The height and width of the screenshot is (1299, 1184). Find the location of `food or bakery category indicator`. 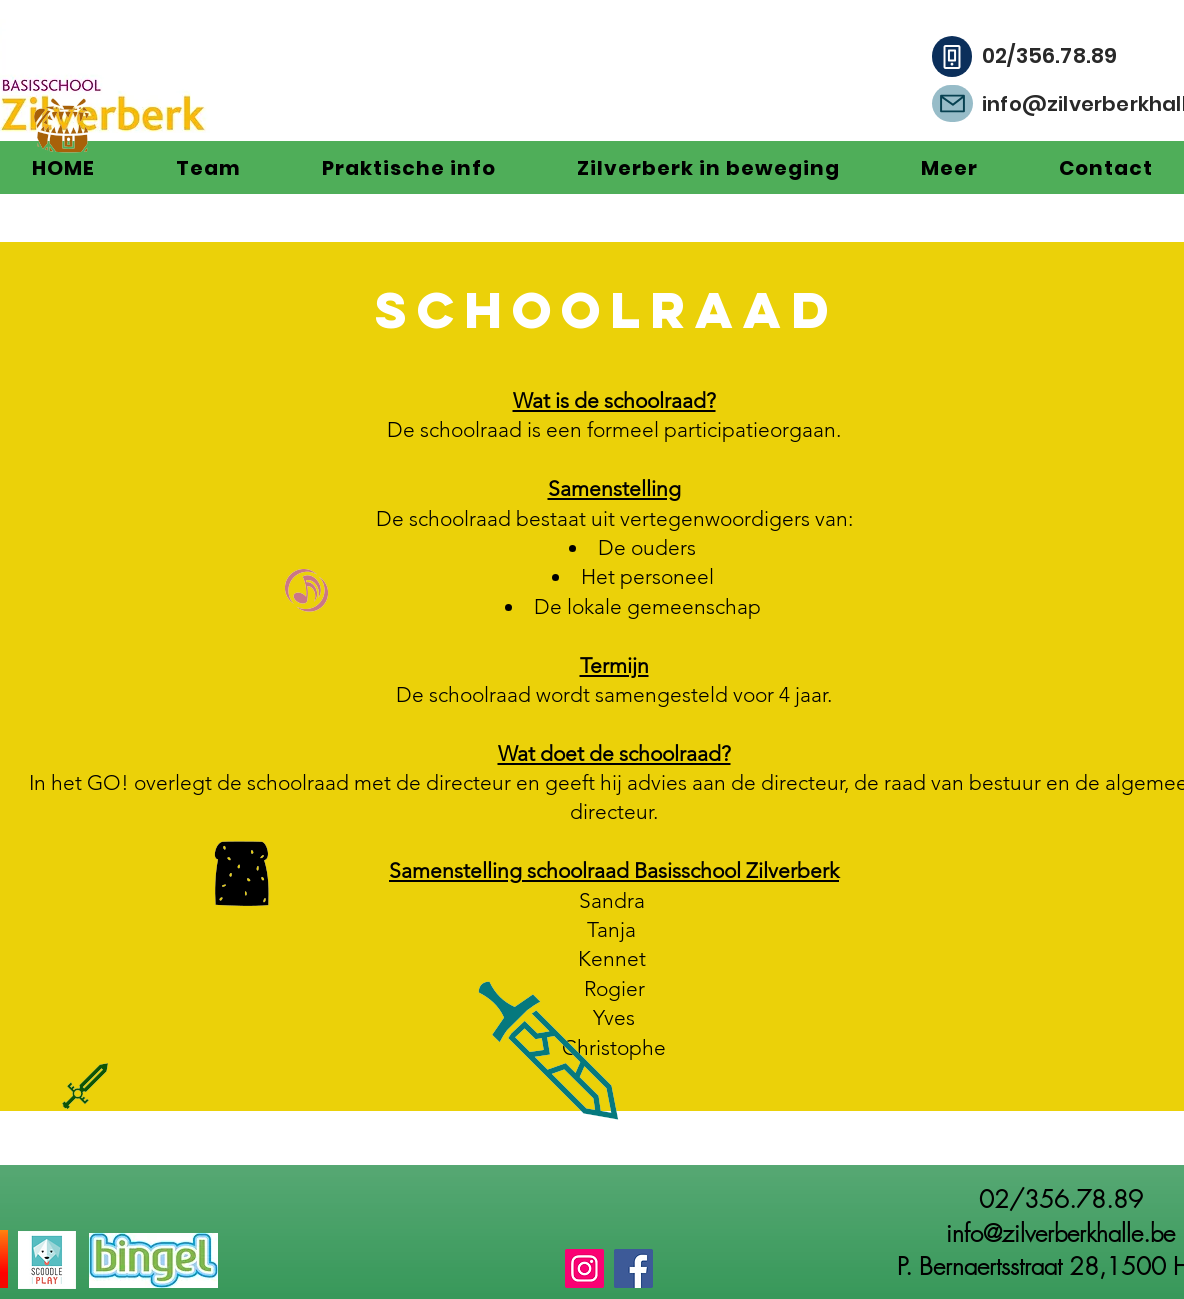

food or bakery category indicator is located at coordinates (242, 873).